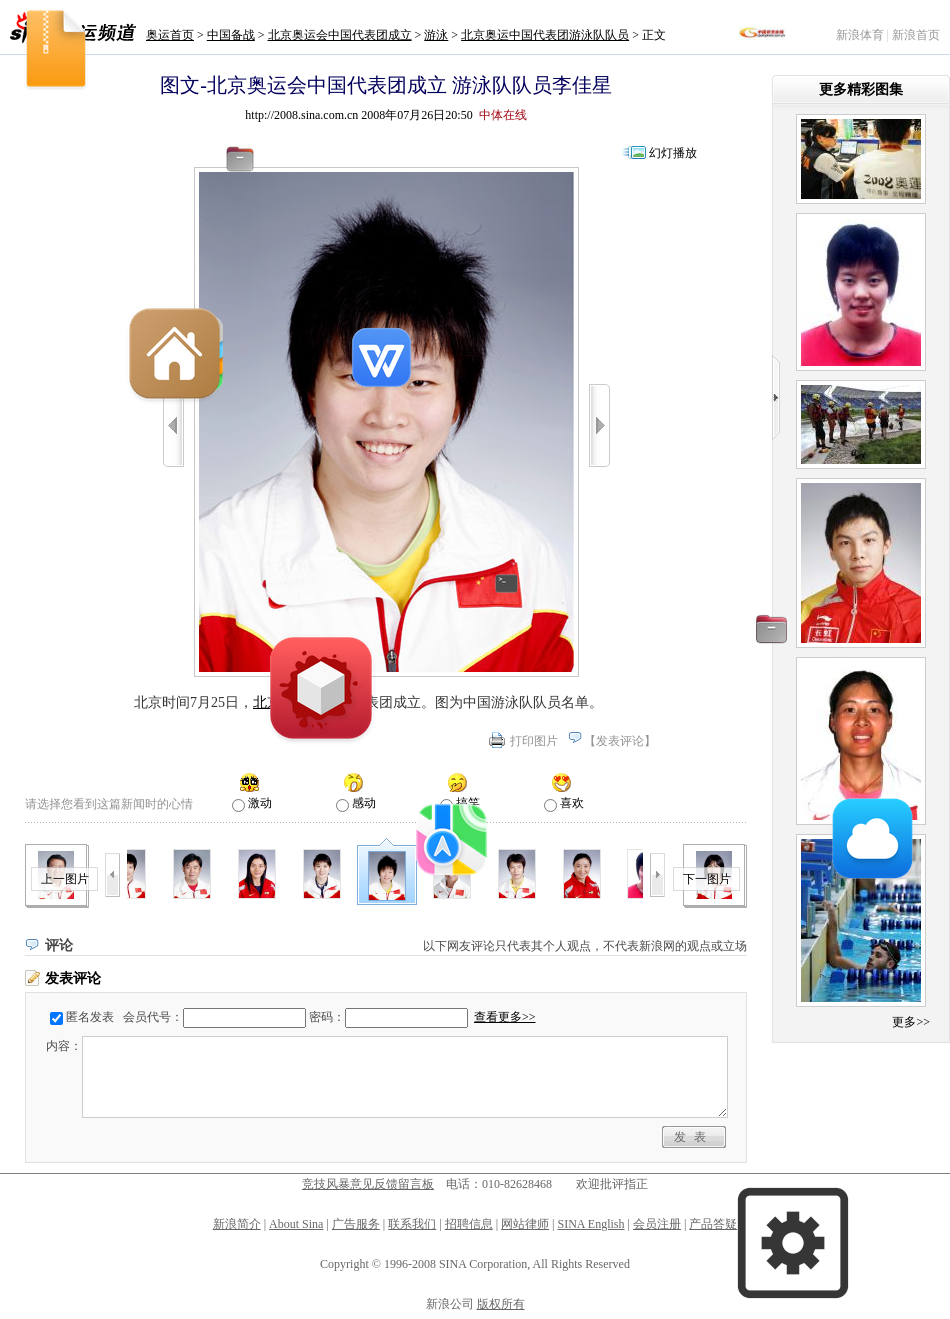 The width and height of the screenshot is (950, 1319). What do you see at coordinates (793, 1243) in the screenshot?
I see `access other applications or utilities` at bounding box center [793, 1243].